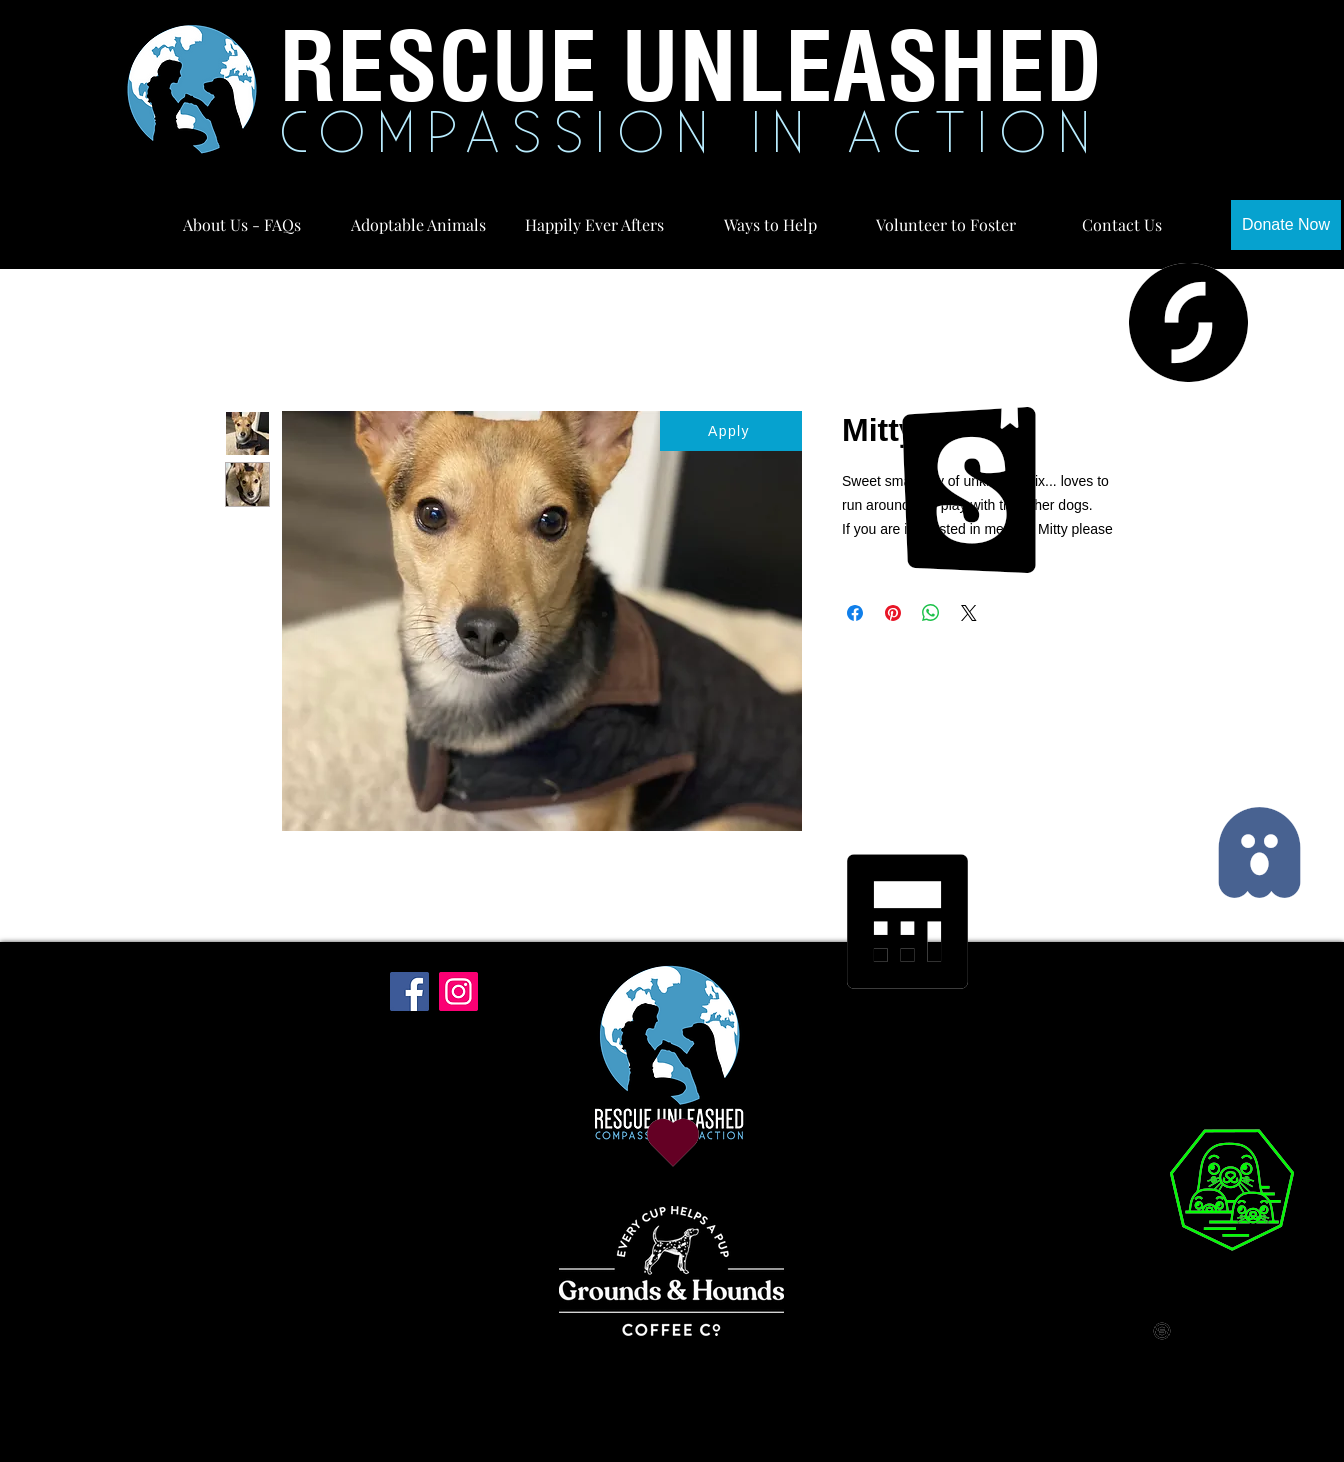  Describe the element at coordinates (1188, 322) in the screenshot. I see `open the Starling Bank app` at that location.